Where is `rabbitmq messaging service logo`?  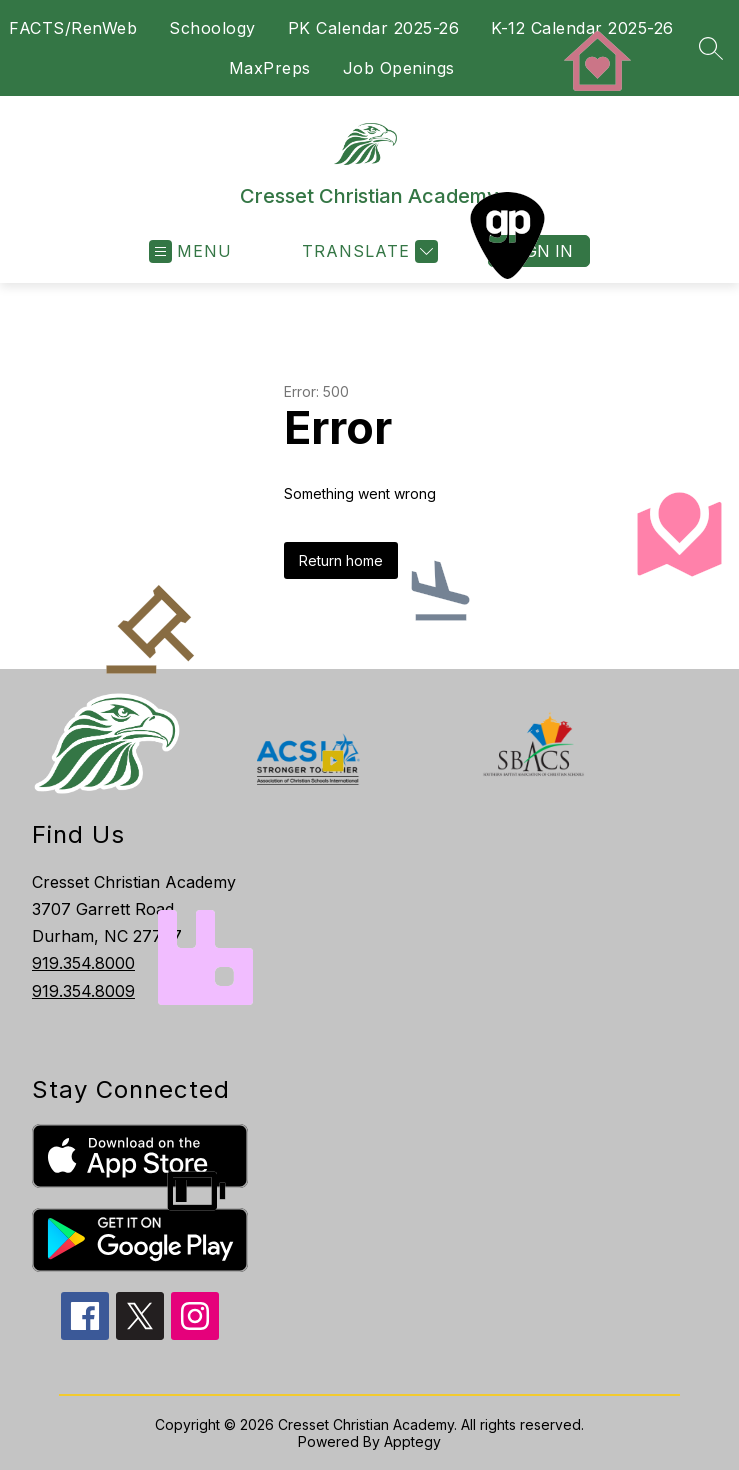
rabbitmq messaging service logo is located at coordinates (205, 957).